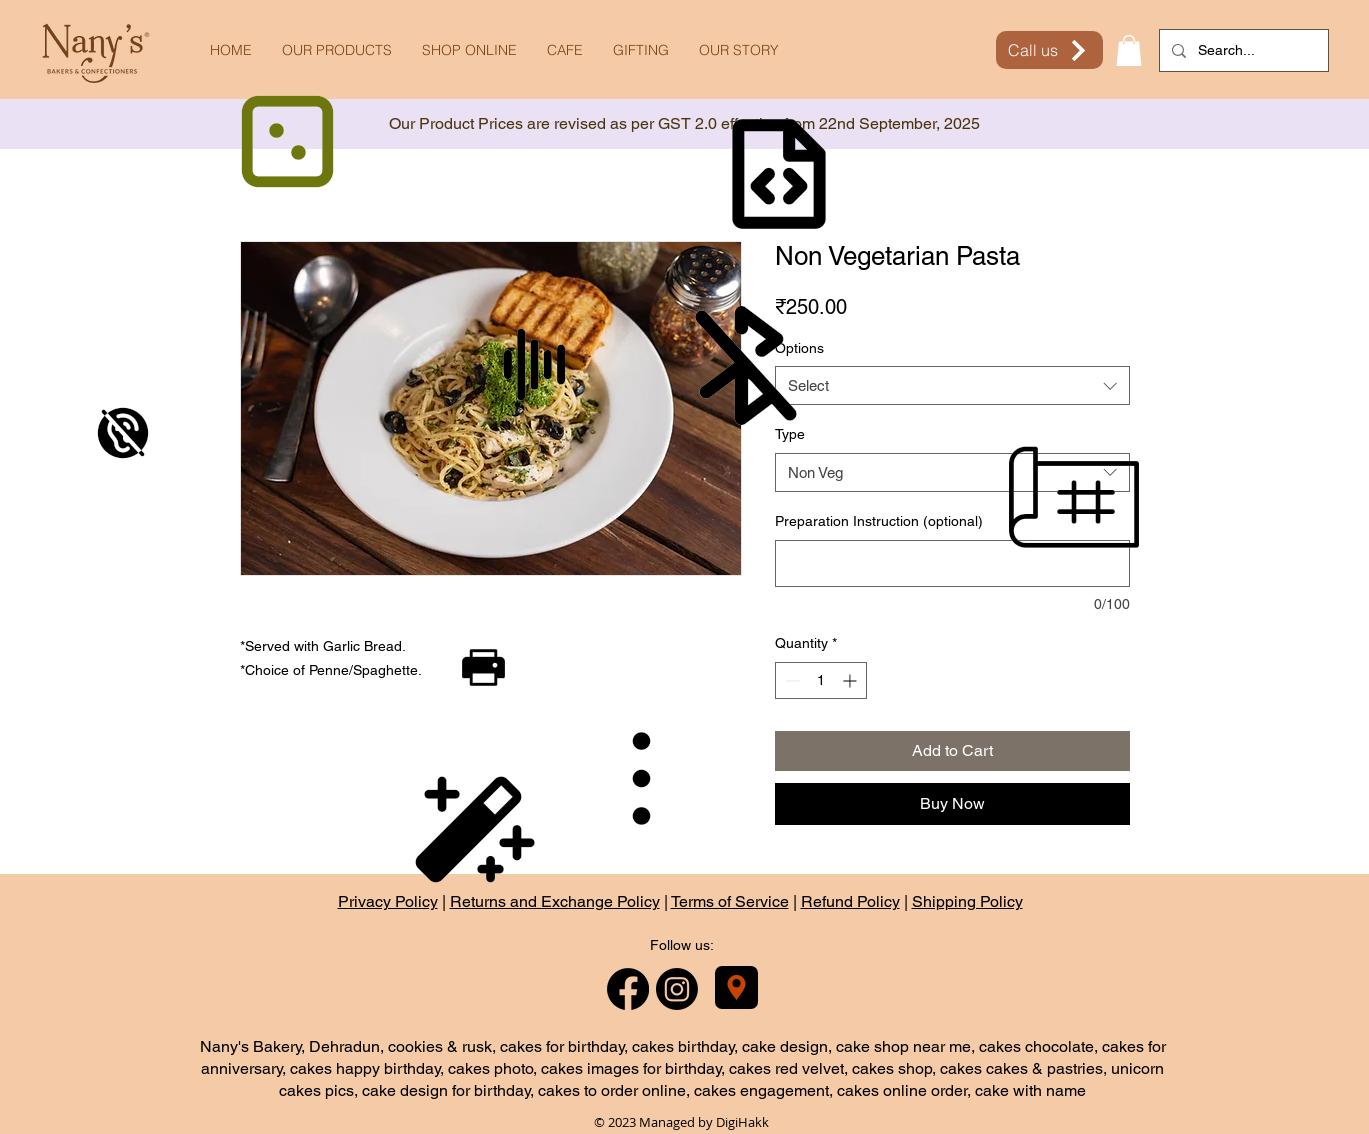 Image resolution: width=1369 pixels, height=1134 pixels. What do you see at coordinates (641, 778) in the screenshot?
I see `open more options menu` at bounding box center [641, 778].